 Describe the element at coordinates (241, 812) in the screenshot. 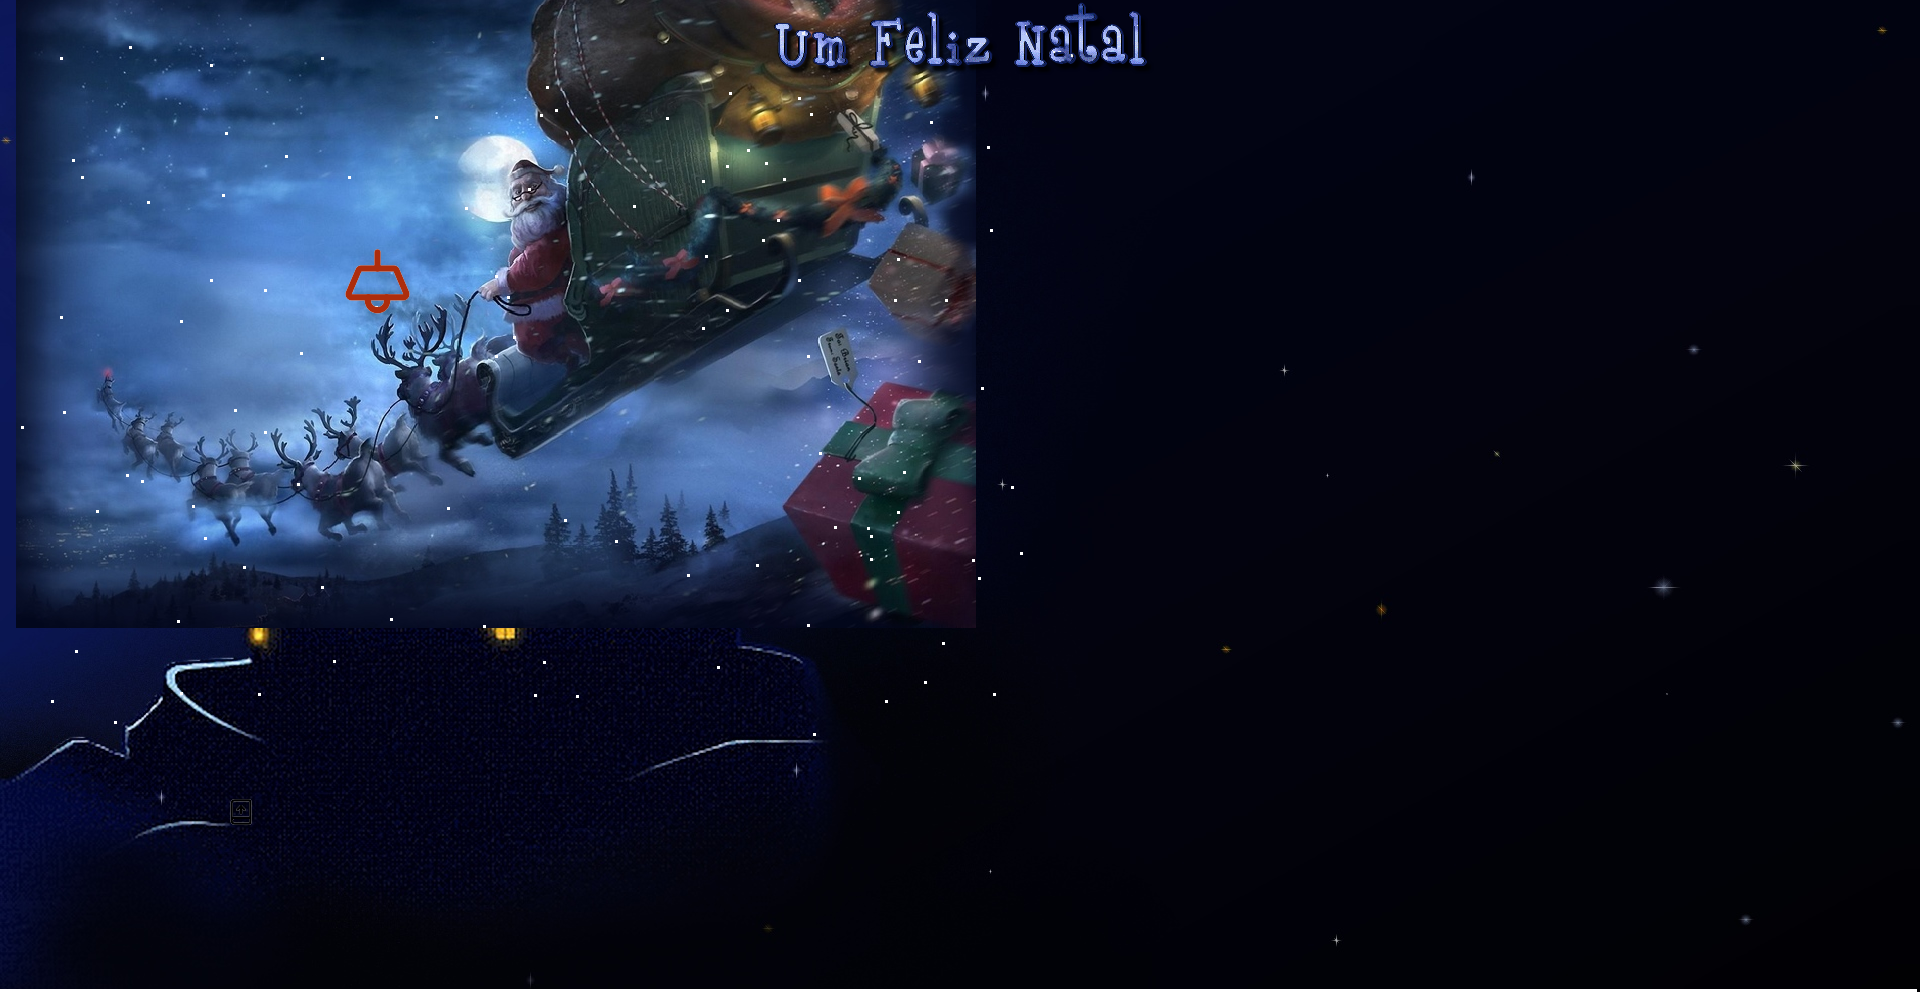

I see `upload a book or document` at that location.